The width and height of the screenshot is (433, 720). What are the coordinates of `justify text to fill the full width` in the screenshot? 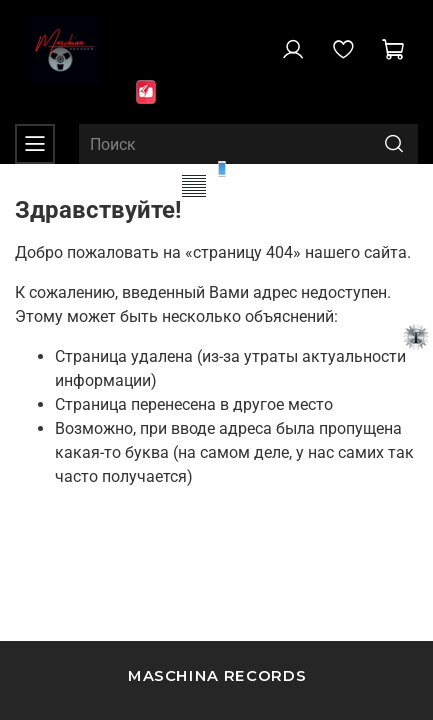 It's located at (194, 186).